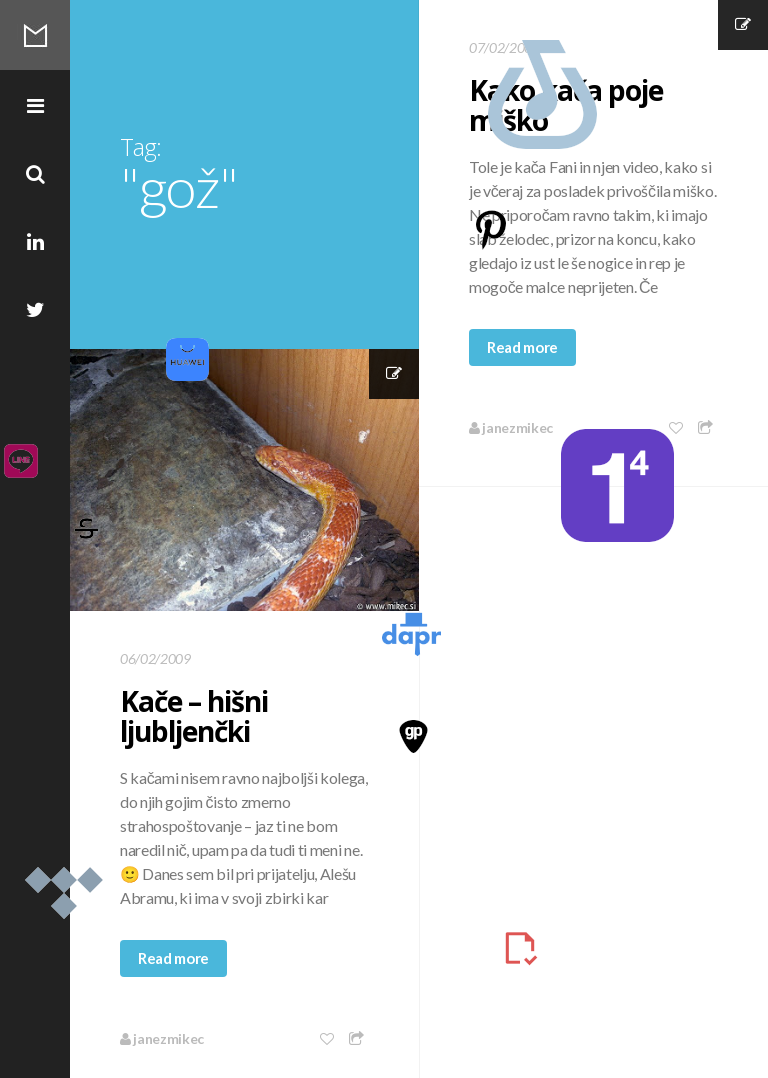  Describe the element at coordinates (520, 948) in the screenshot. I see `file successfully uploaded or verified` at that location.